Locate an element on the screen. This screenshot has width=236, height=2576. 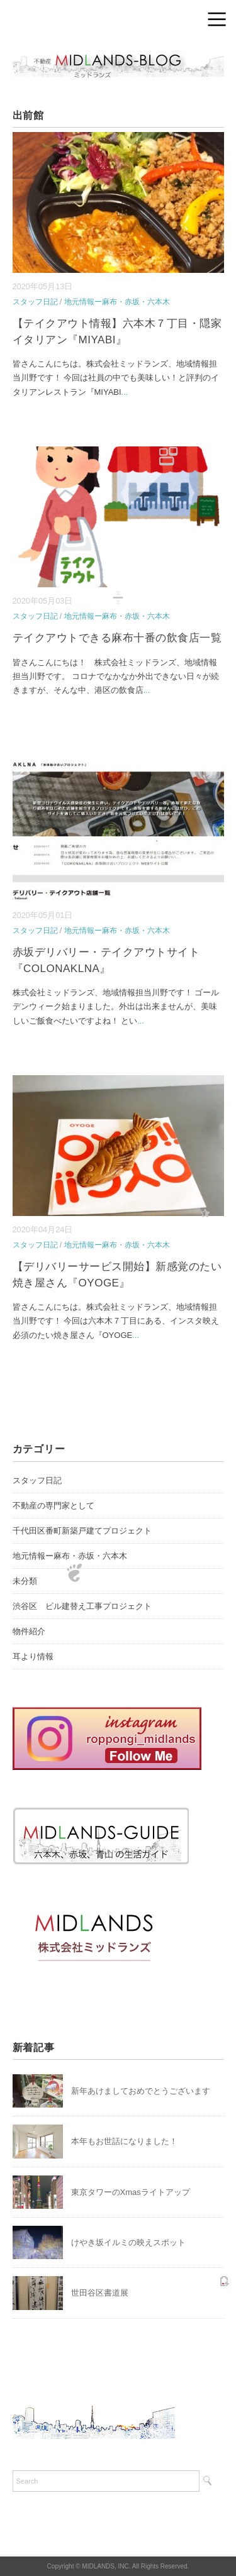
open keyboard shortcuts preferences is located at coordinates (169, 456).